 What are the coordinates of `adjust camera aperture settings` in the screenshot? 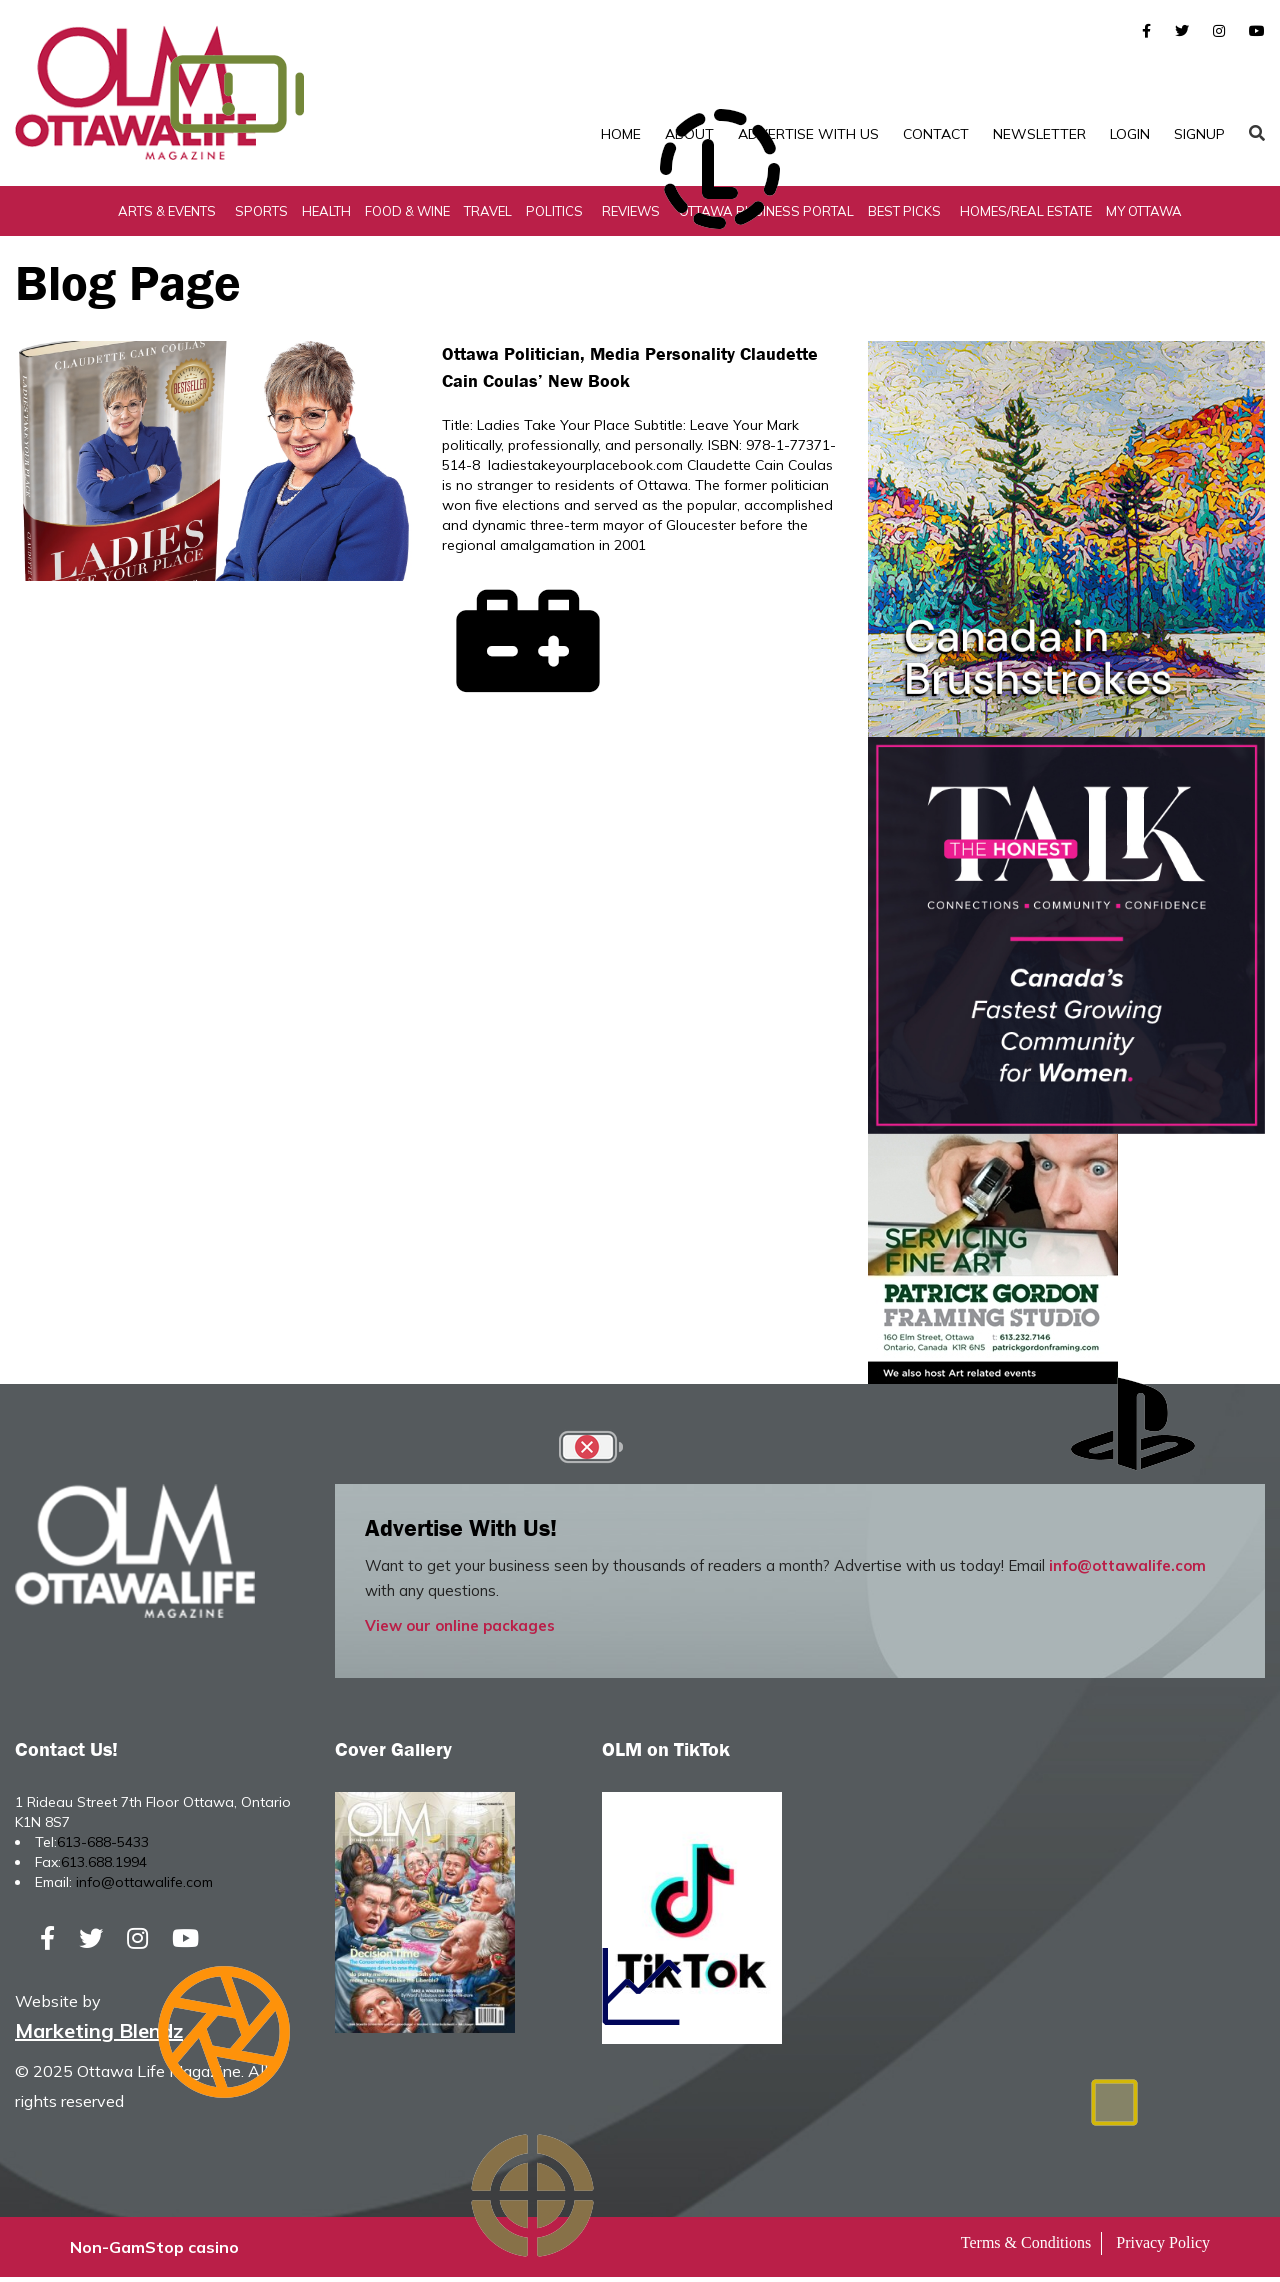 It's located at (224, 2032).